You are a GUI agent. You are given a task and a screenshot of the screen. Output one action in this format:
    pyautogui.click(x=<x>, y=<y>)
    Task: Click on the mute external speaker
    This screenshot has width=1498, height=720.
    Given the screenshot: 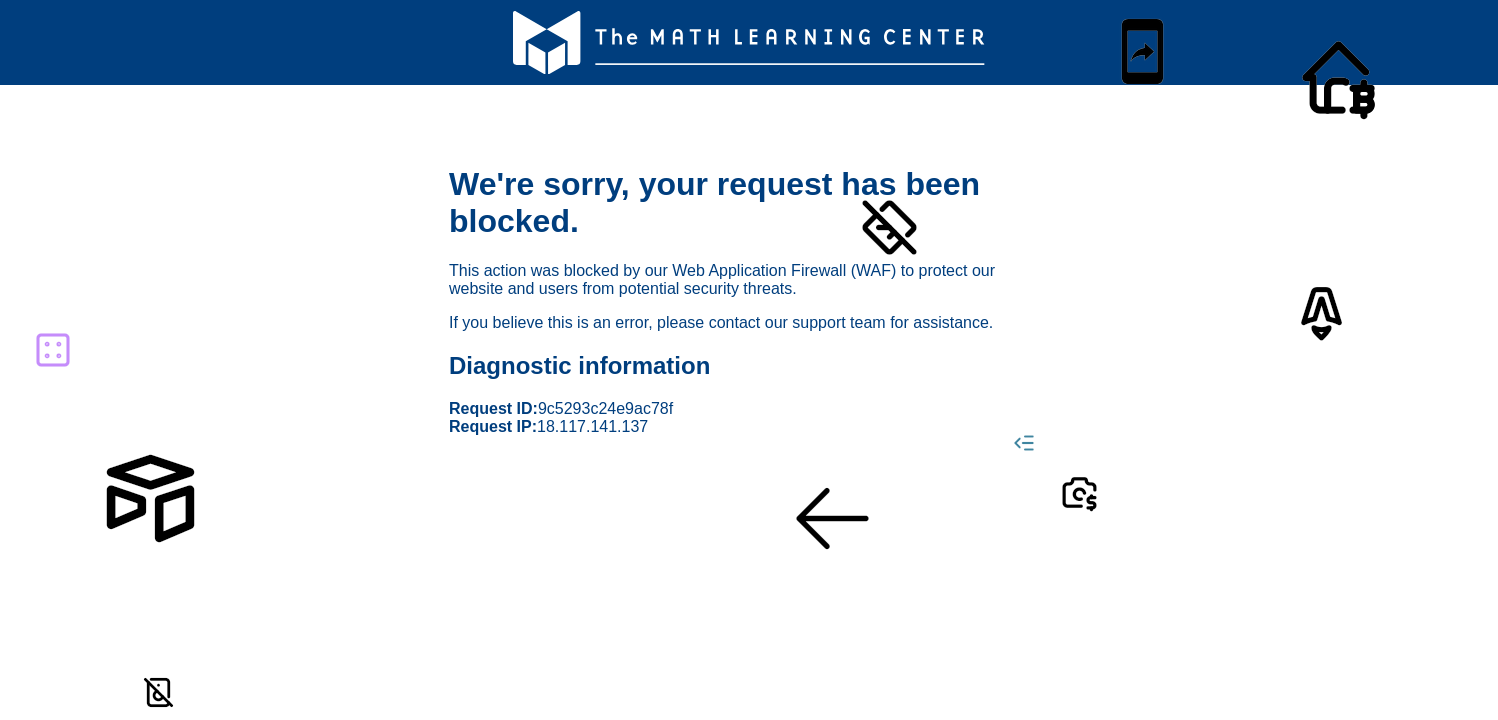 What is the action you would take?
    pyautogui.click(x=158, y=692)
    